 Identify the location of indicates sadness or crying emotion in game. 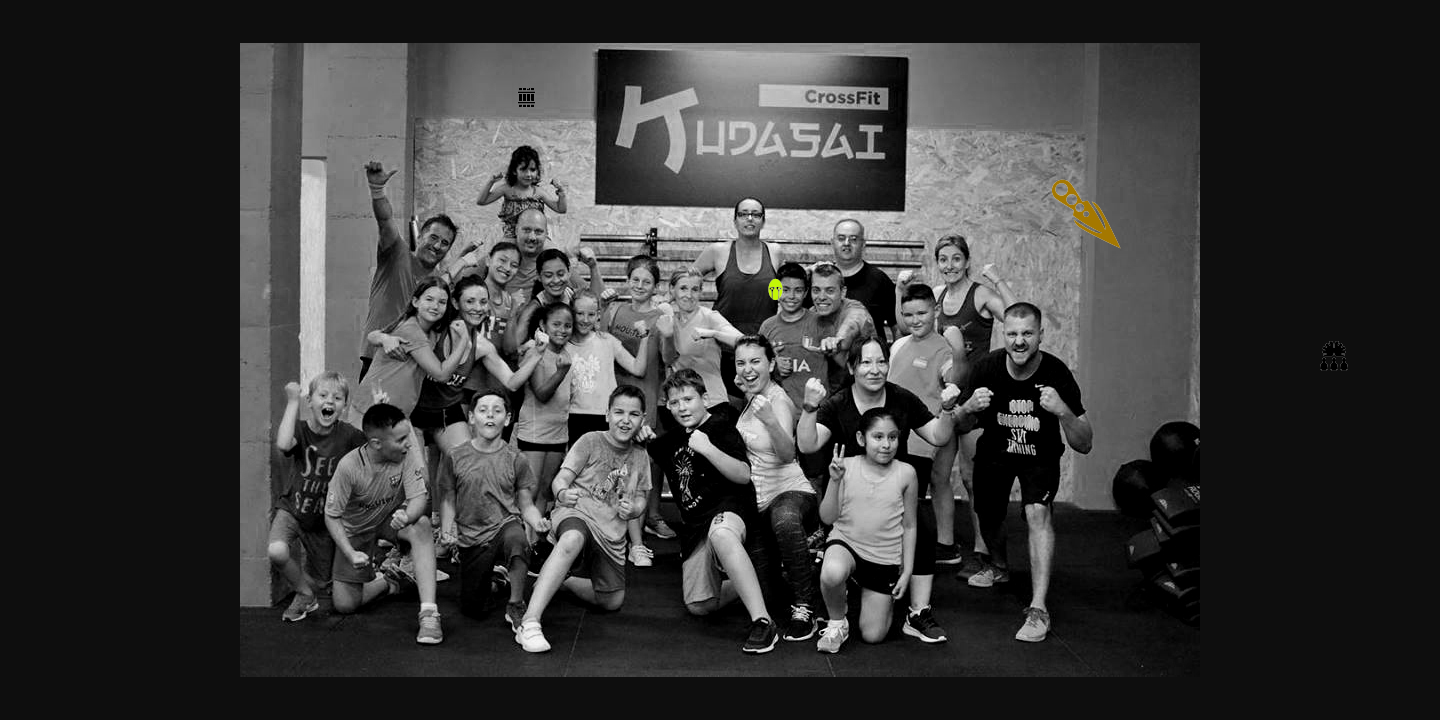
(775, 289).